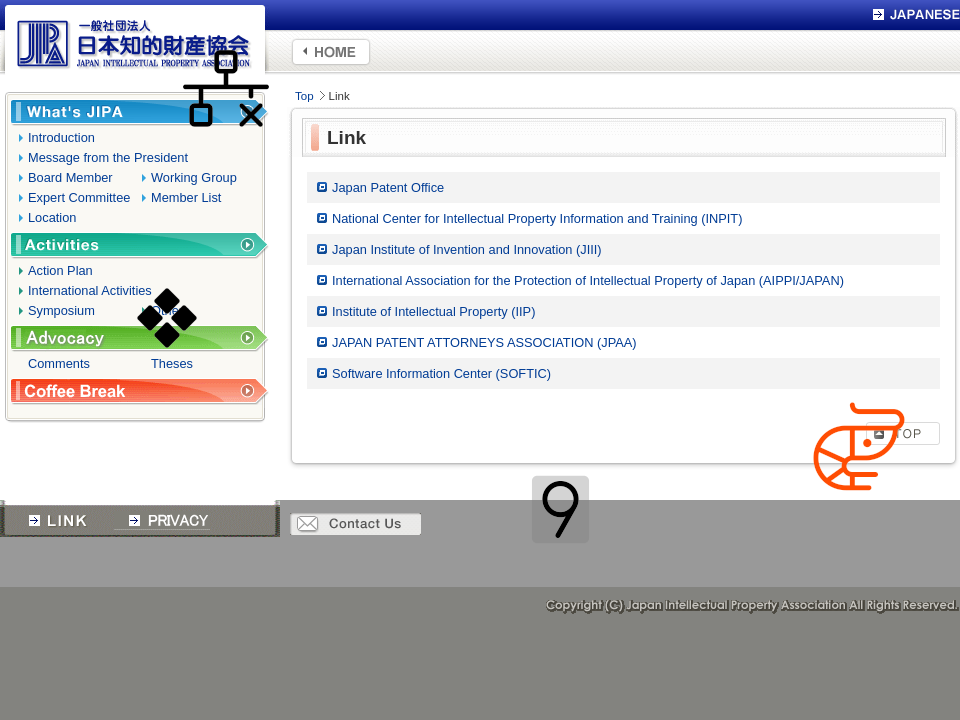 Image resolution: width=960 pixels, height=720 pixels. Describe the element at coordinates (167, 318) in the screenshot. I see `access app dashboard or home screen` at that location.